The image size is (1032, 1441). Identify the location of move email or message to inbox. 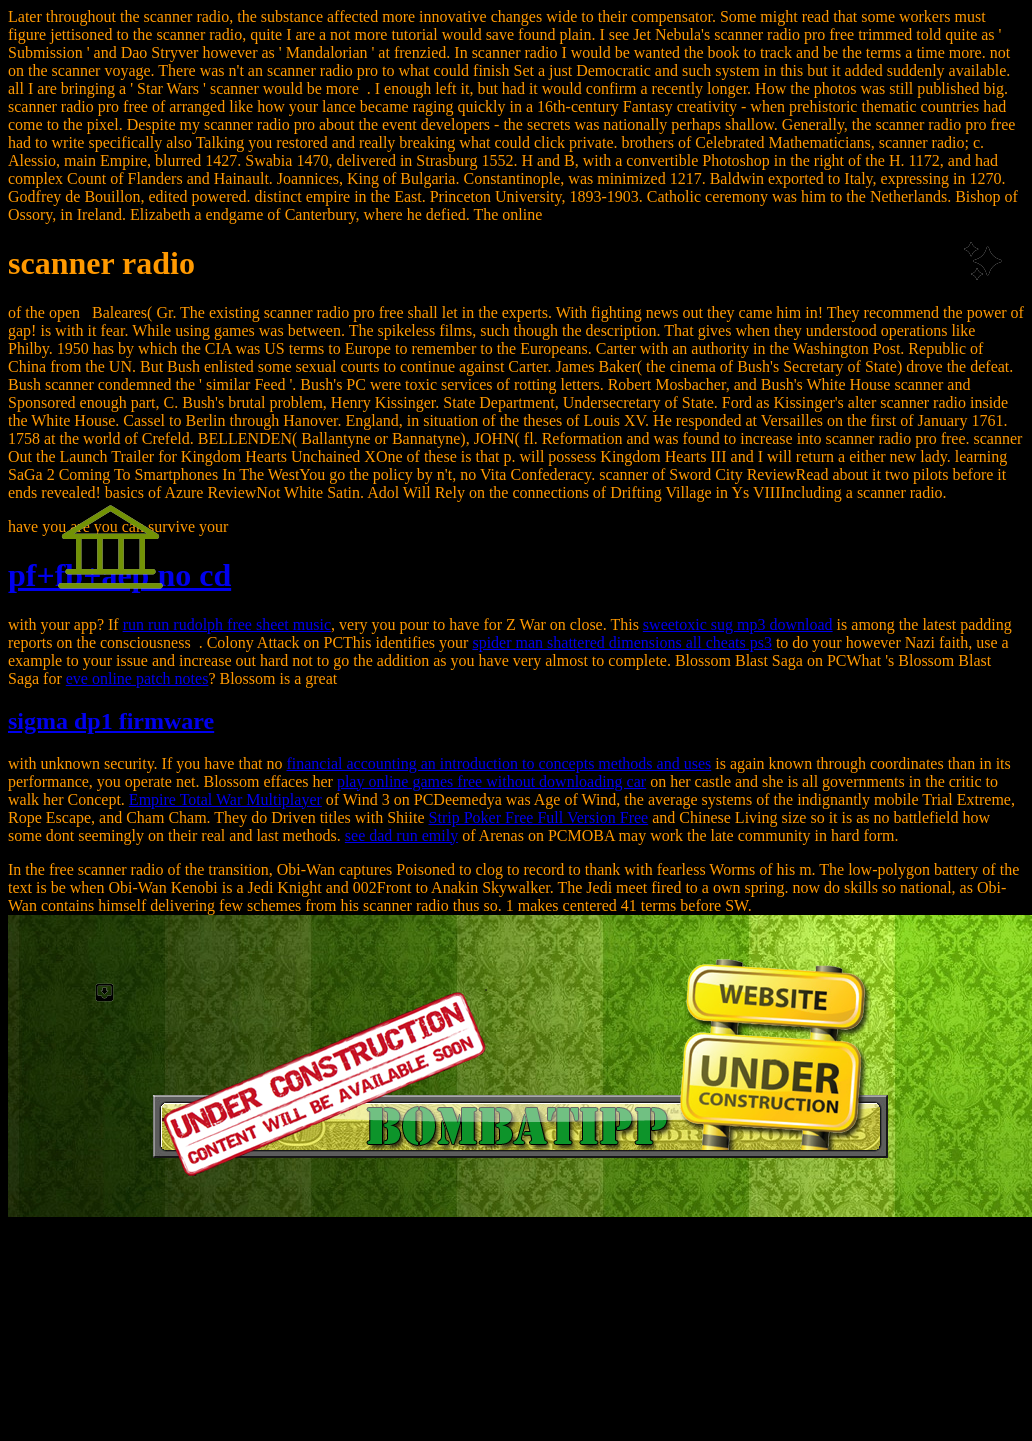
(104, 992).